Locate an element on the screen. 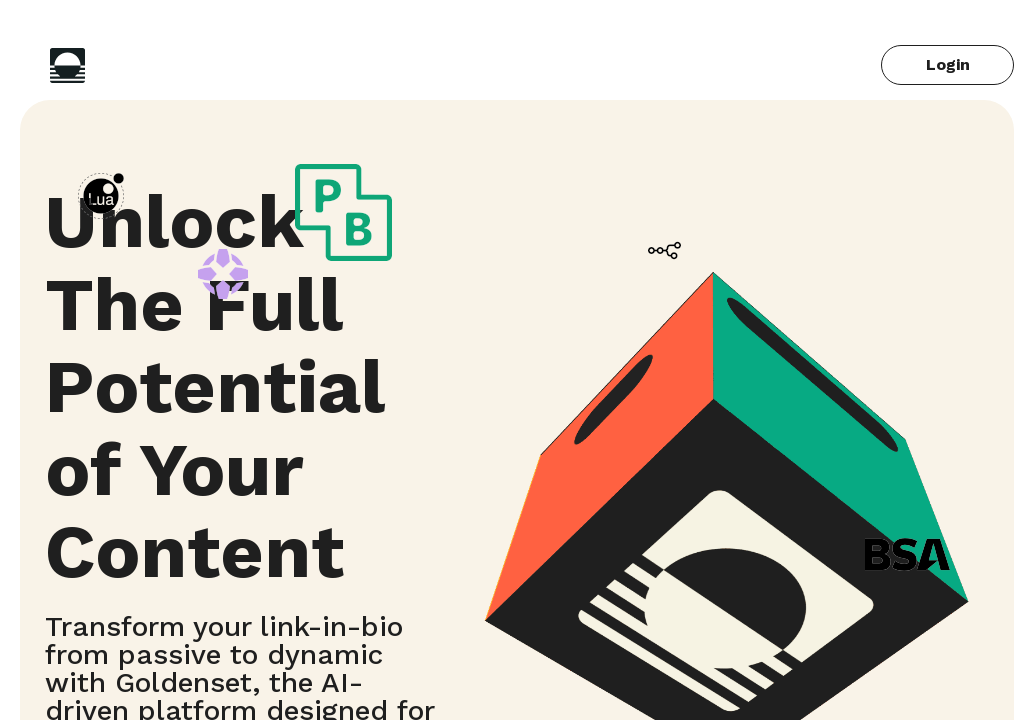 The width and height of the screenshot is (1034, 720). buysellads company logo is located at coordinates (907, 554).